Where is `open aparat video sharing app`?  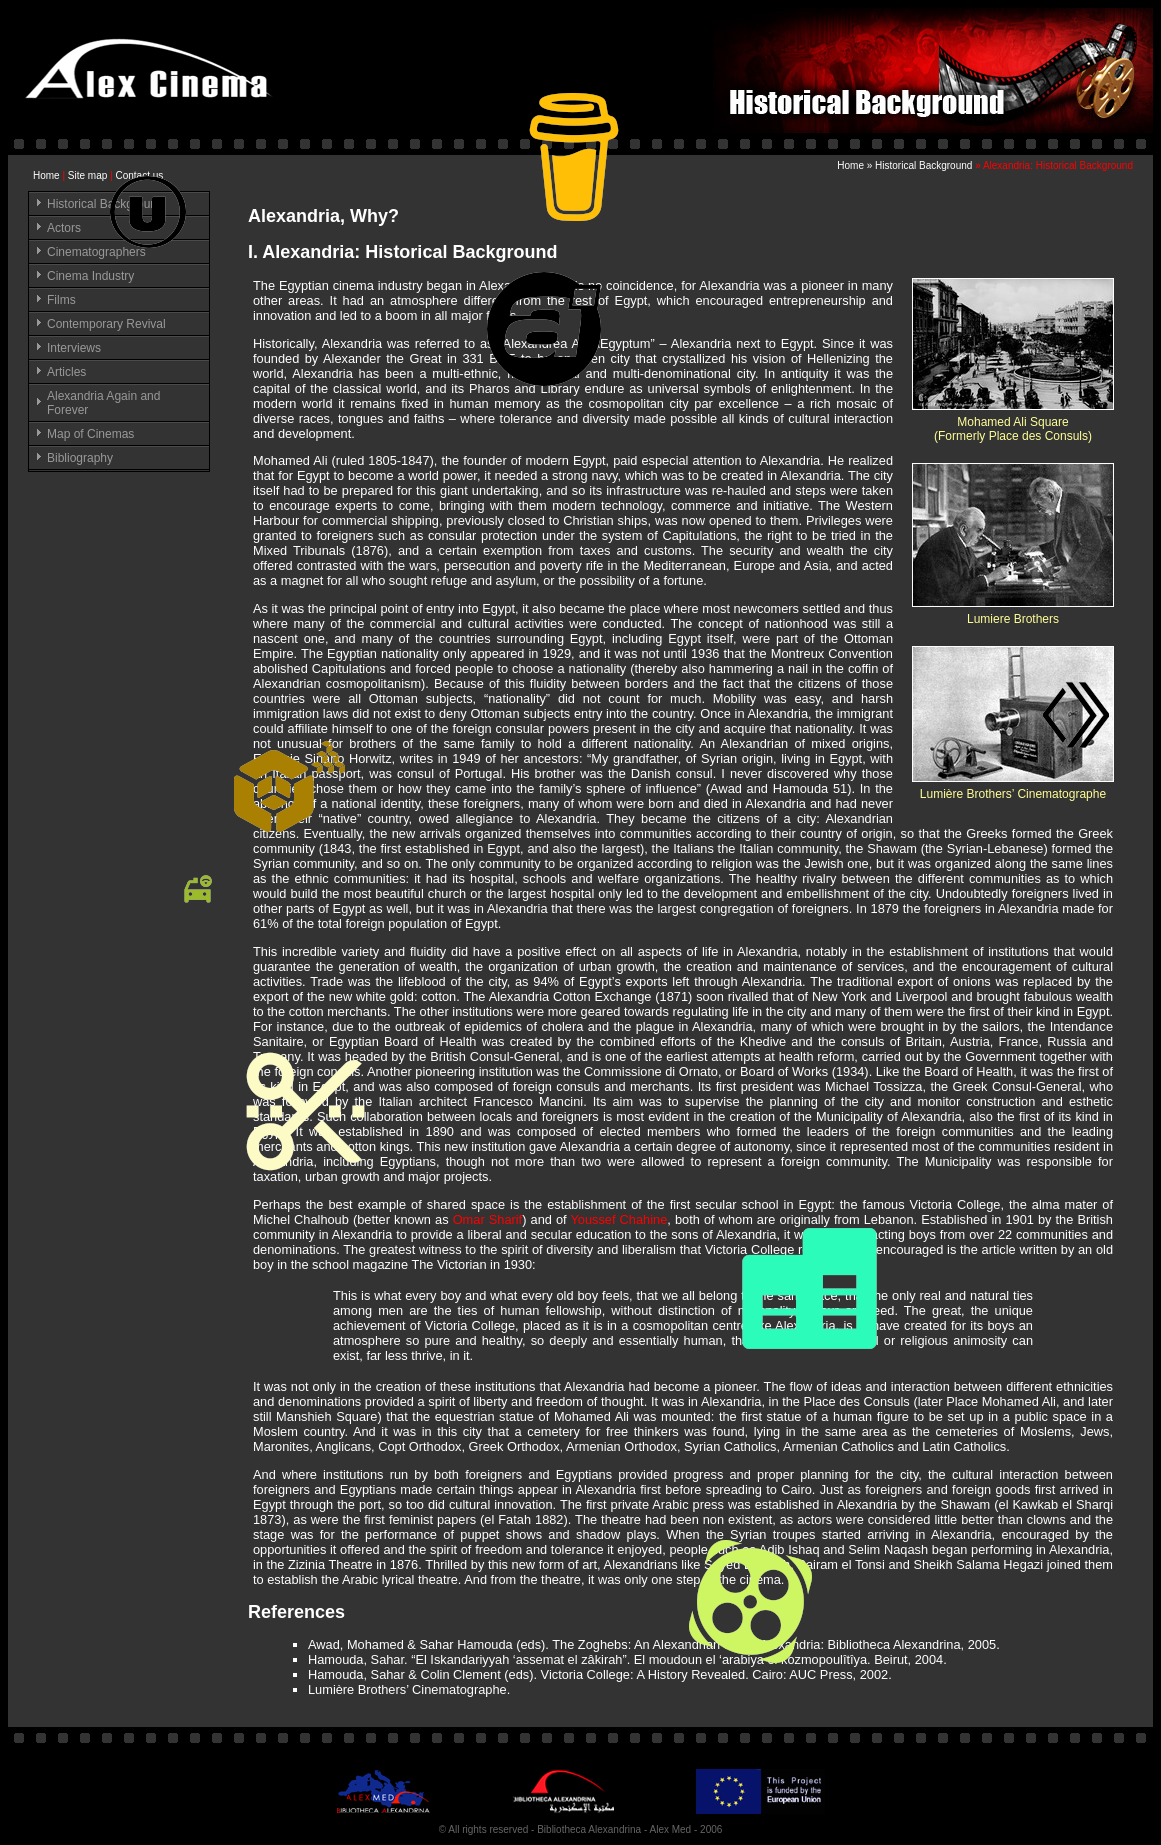 open aparat video sharing app is located at coordinates (750, 1601).